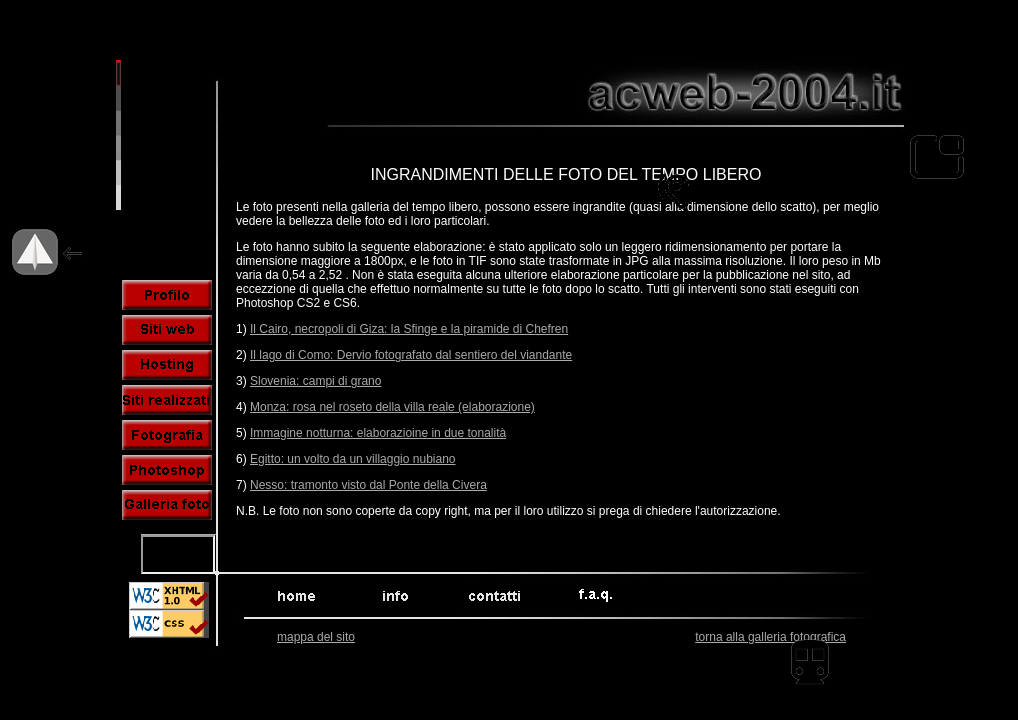 The image size is (1018, 720). What do you see at coordinates (937, 157) in the screenshot?
I see `enable picture-in-picture mode at top of screen` at bounding box center [937, 157].